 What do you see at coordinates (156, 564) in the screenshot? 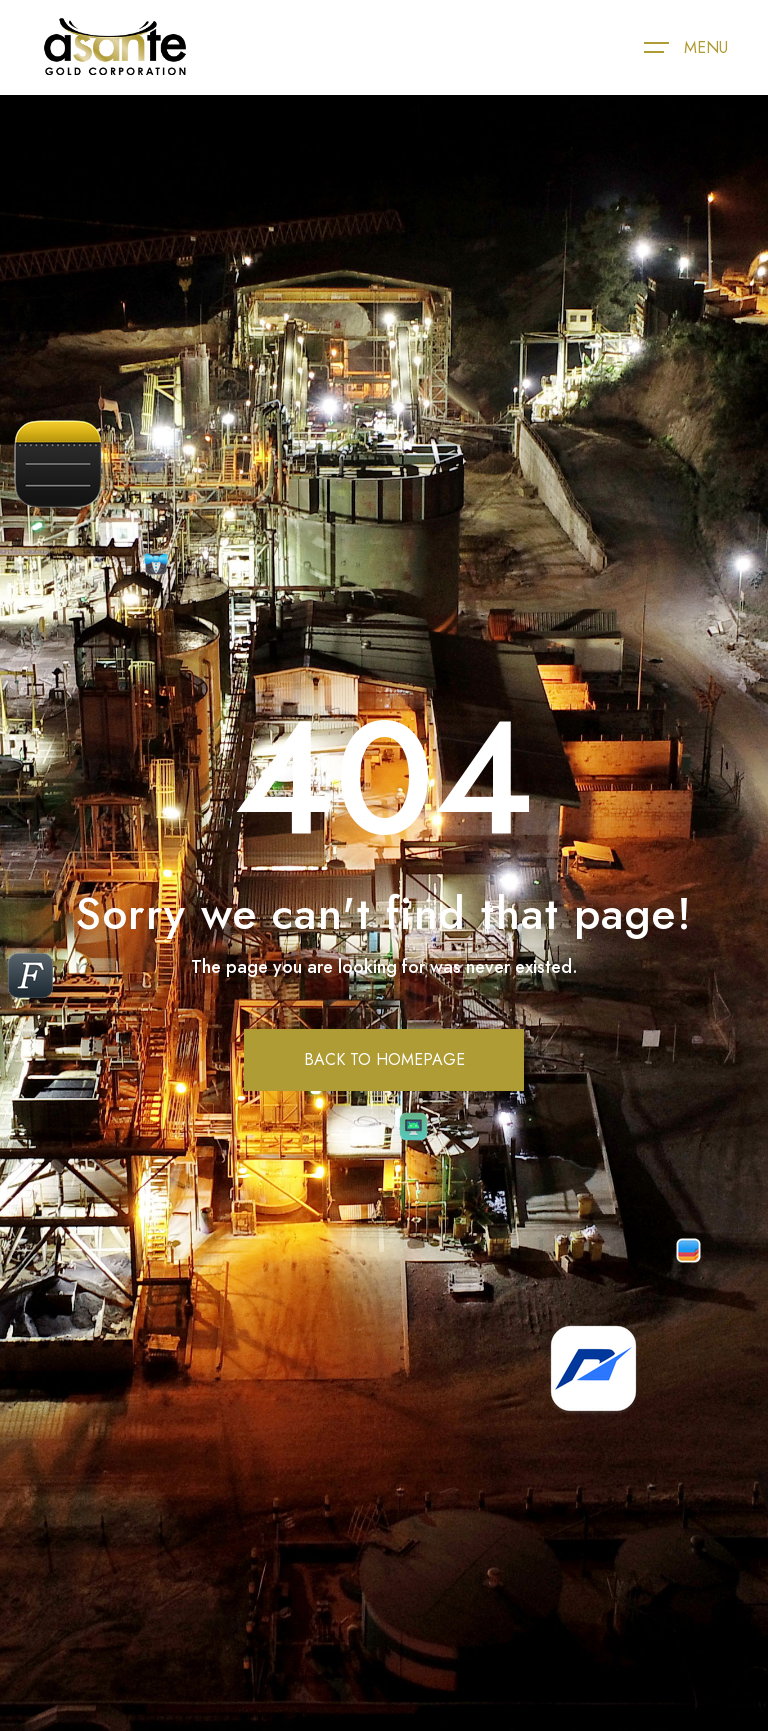
I see `open butler app` at bounding box center [156, 564].